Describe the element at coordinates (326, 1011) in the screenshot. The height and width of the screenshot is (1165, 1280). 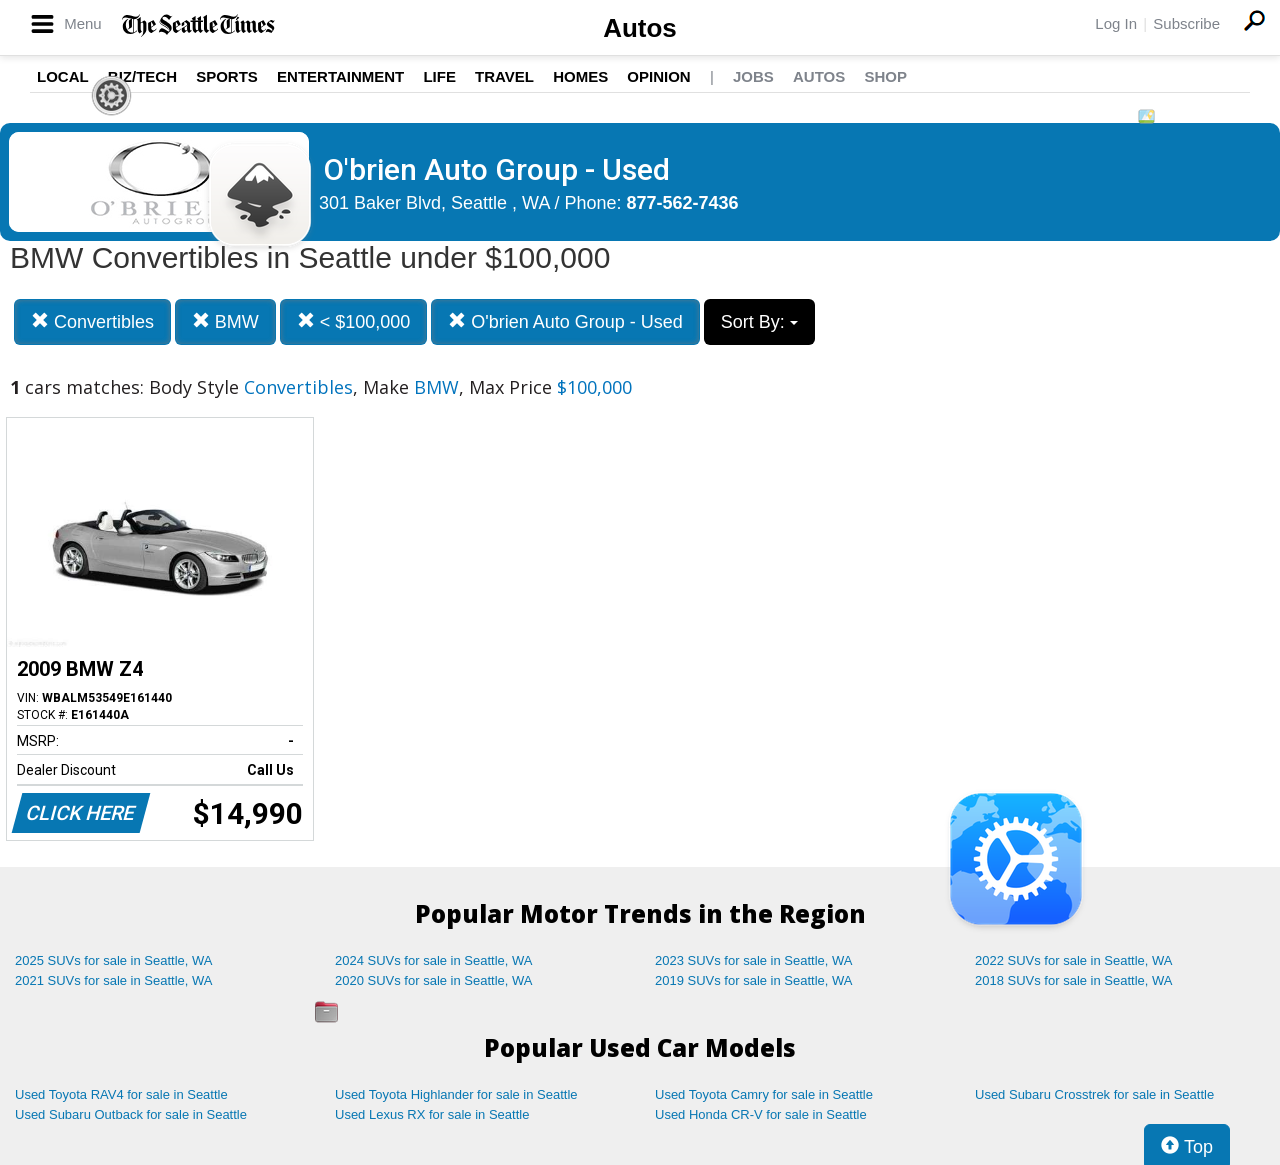
I see `open the file manager application` at that location.